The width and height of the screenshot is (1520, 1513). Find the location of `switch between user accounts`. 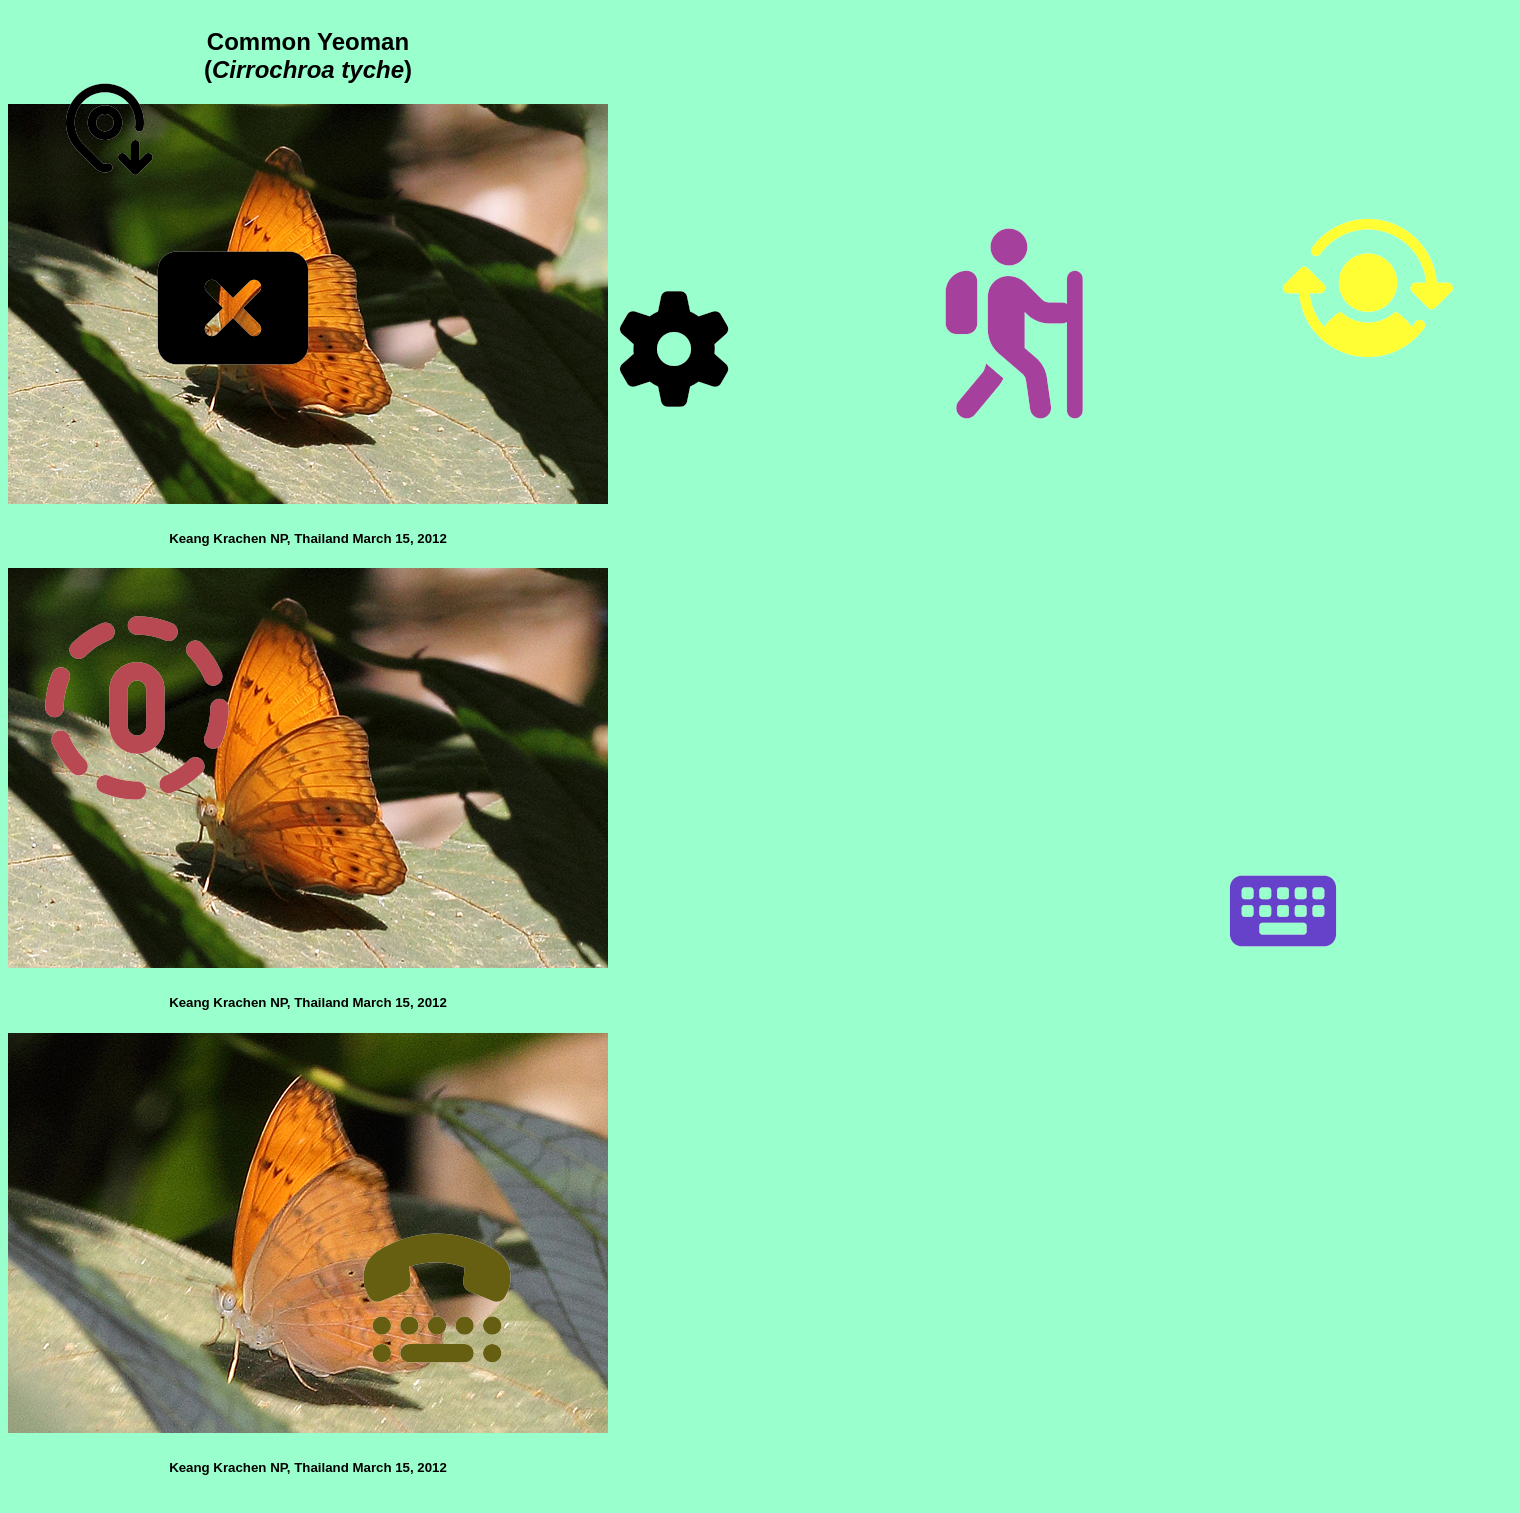

switch between user accounts is located at coordinates (1368, 288).